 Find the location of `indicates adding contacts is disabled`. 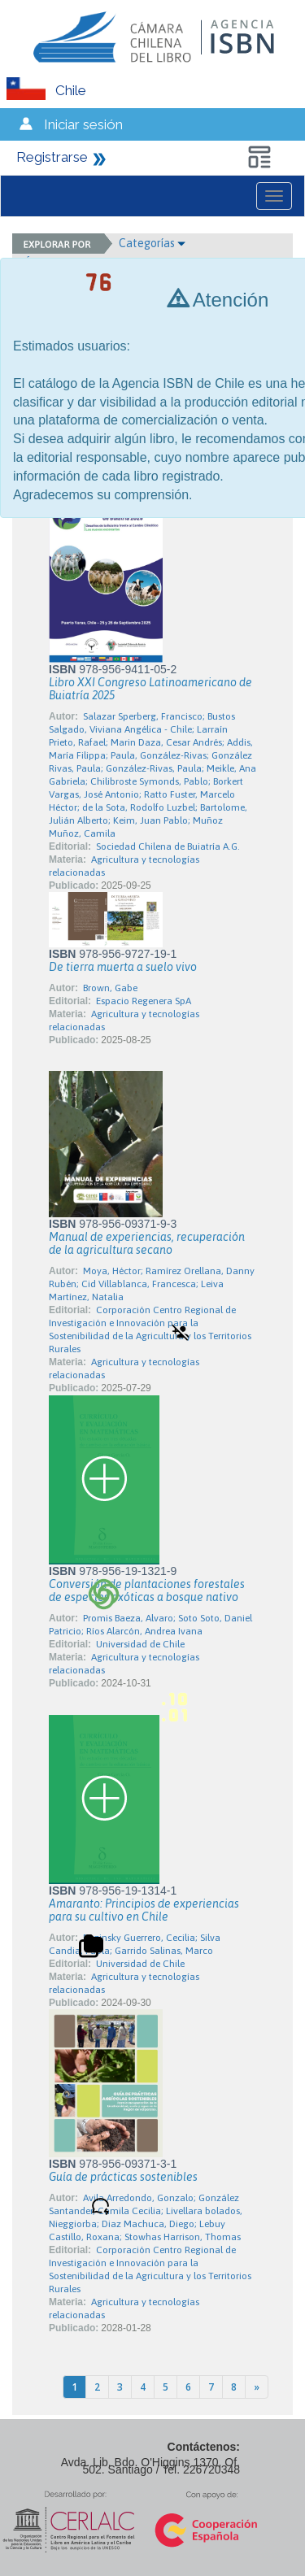

indicates adding contacts is disabled is located at coordinates (181, 1332).